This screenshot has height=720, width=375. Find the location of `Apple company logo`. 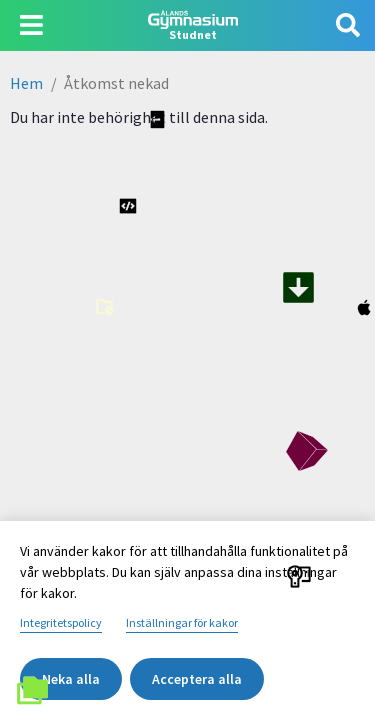

Apple company logo is located at coordinates (364, 307).